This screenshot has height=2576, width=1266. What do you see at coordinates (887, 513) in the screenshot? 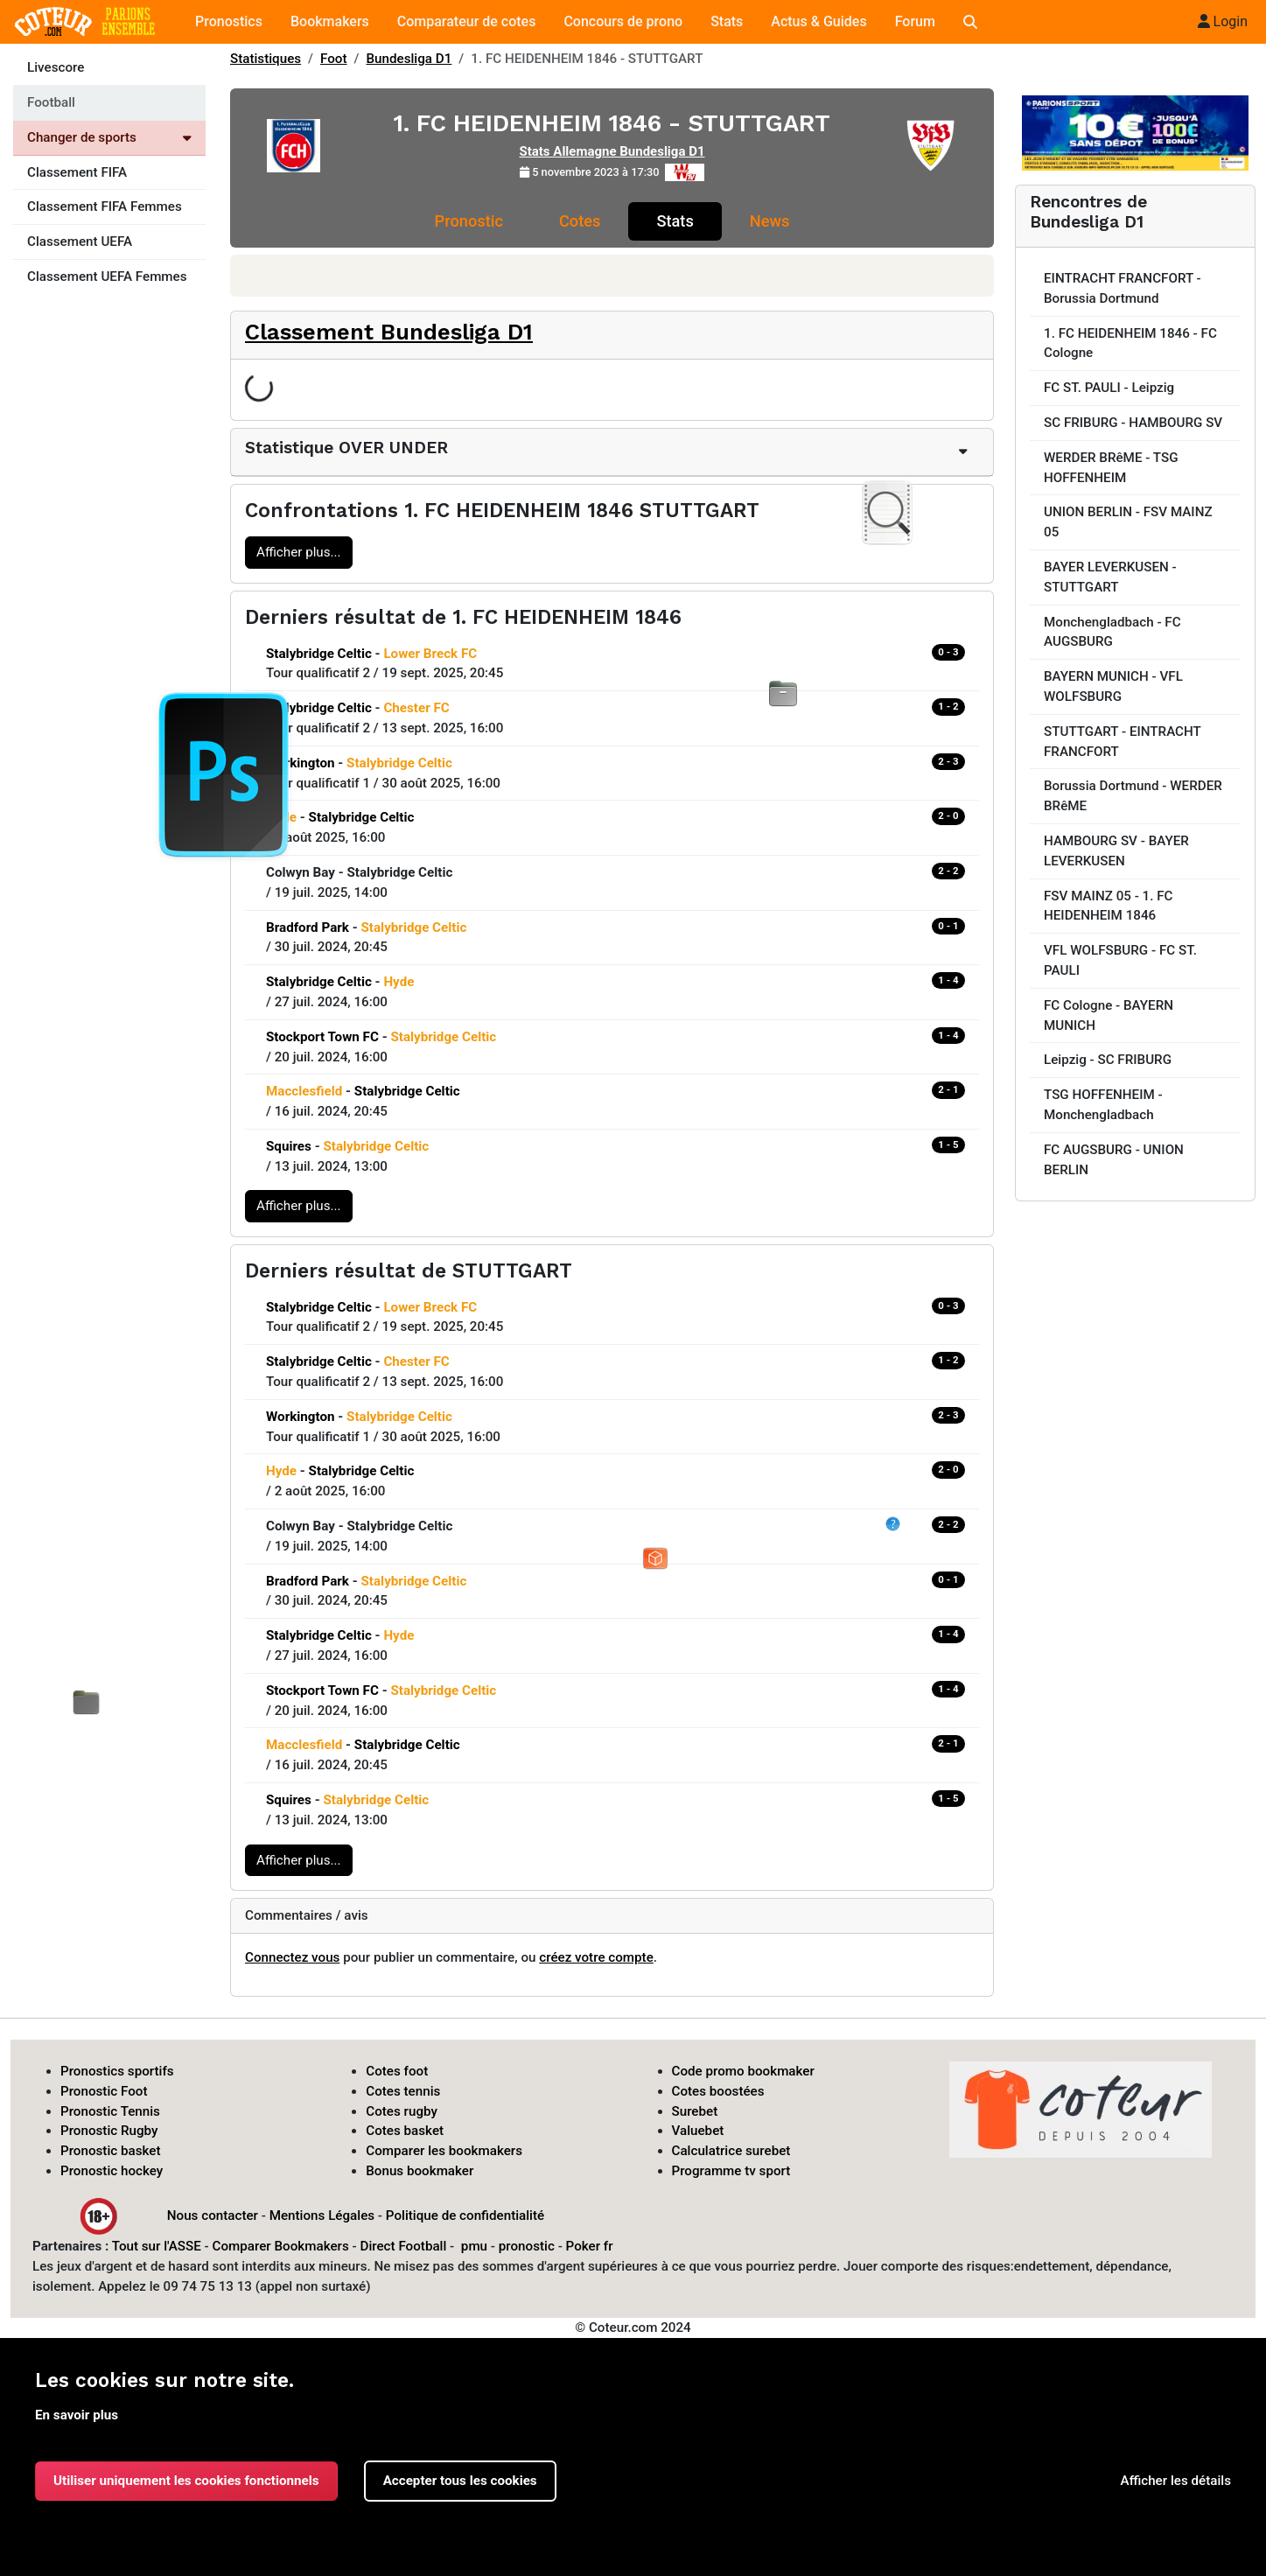
I see `open the log viewer application` at bounding box center [887, 513].